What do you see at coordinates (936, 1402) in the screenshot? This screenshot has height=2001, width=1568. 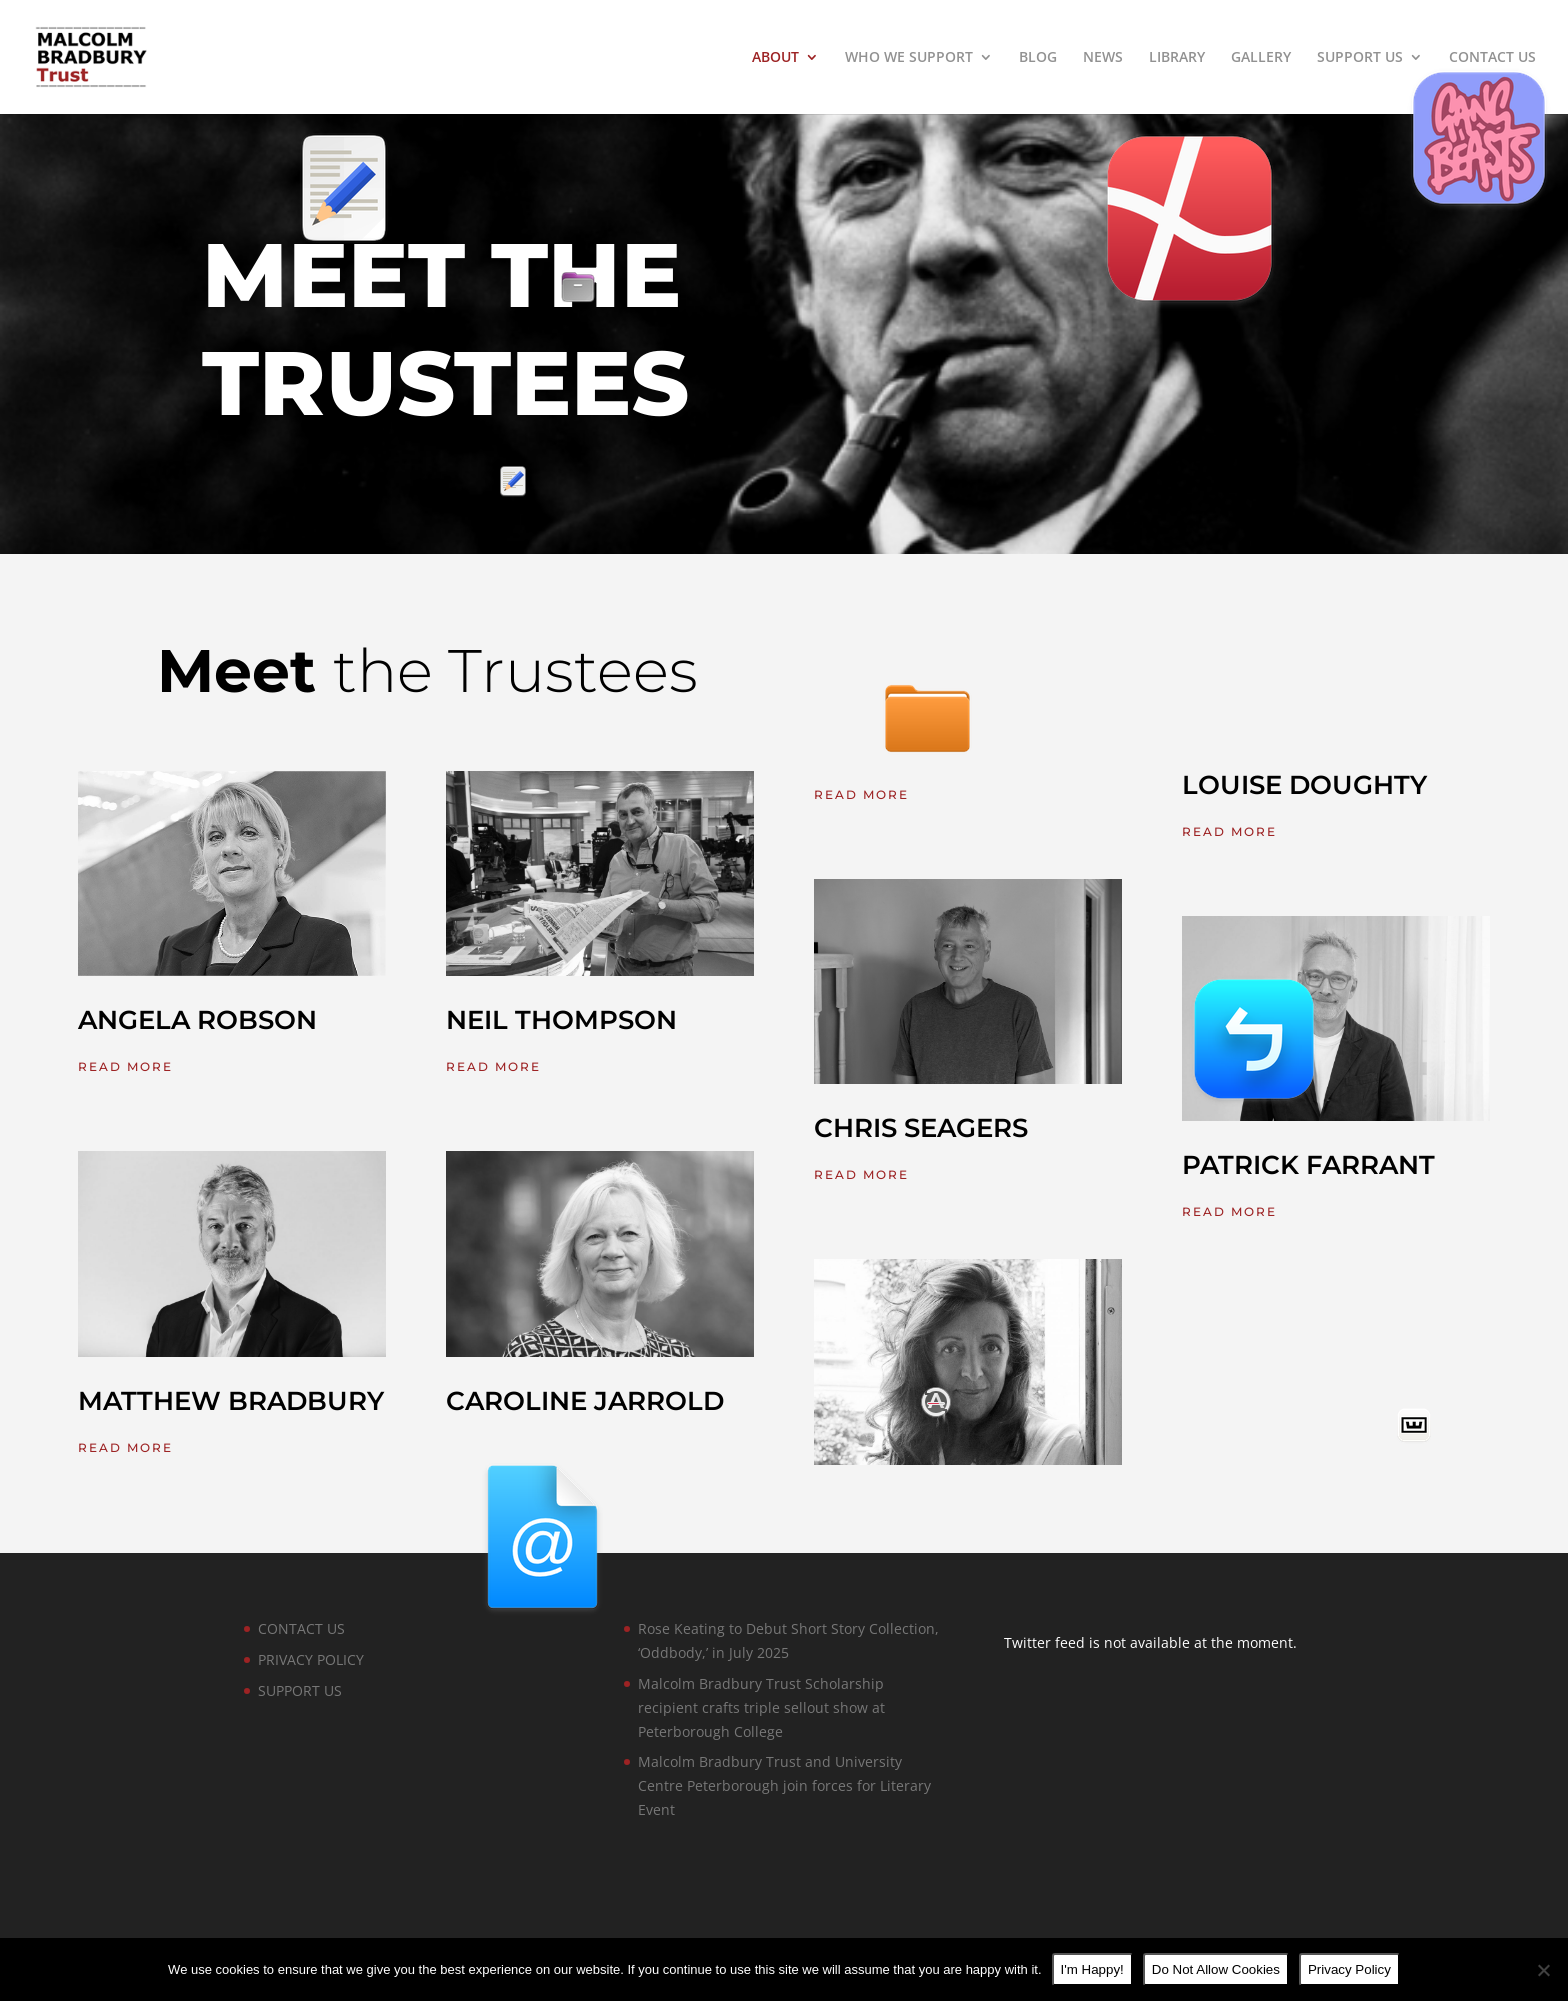 I see `check for available software updates` at bounding box center [936, 1402].